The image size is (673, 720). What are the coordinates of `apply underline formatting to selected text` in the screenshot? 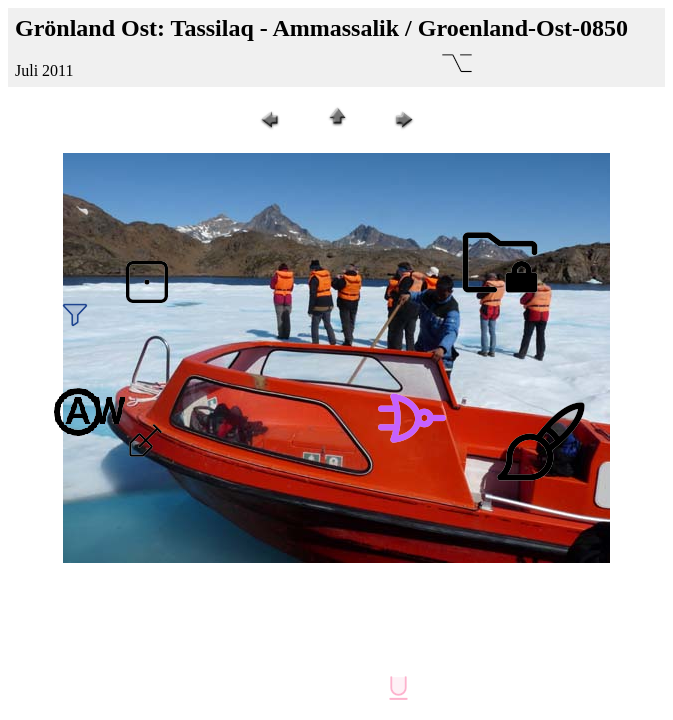 It's located at (398, 686).